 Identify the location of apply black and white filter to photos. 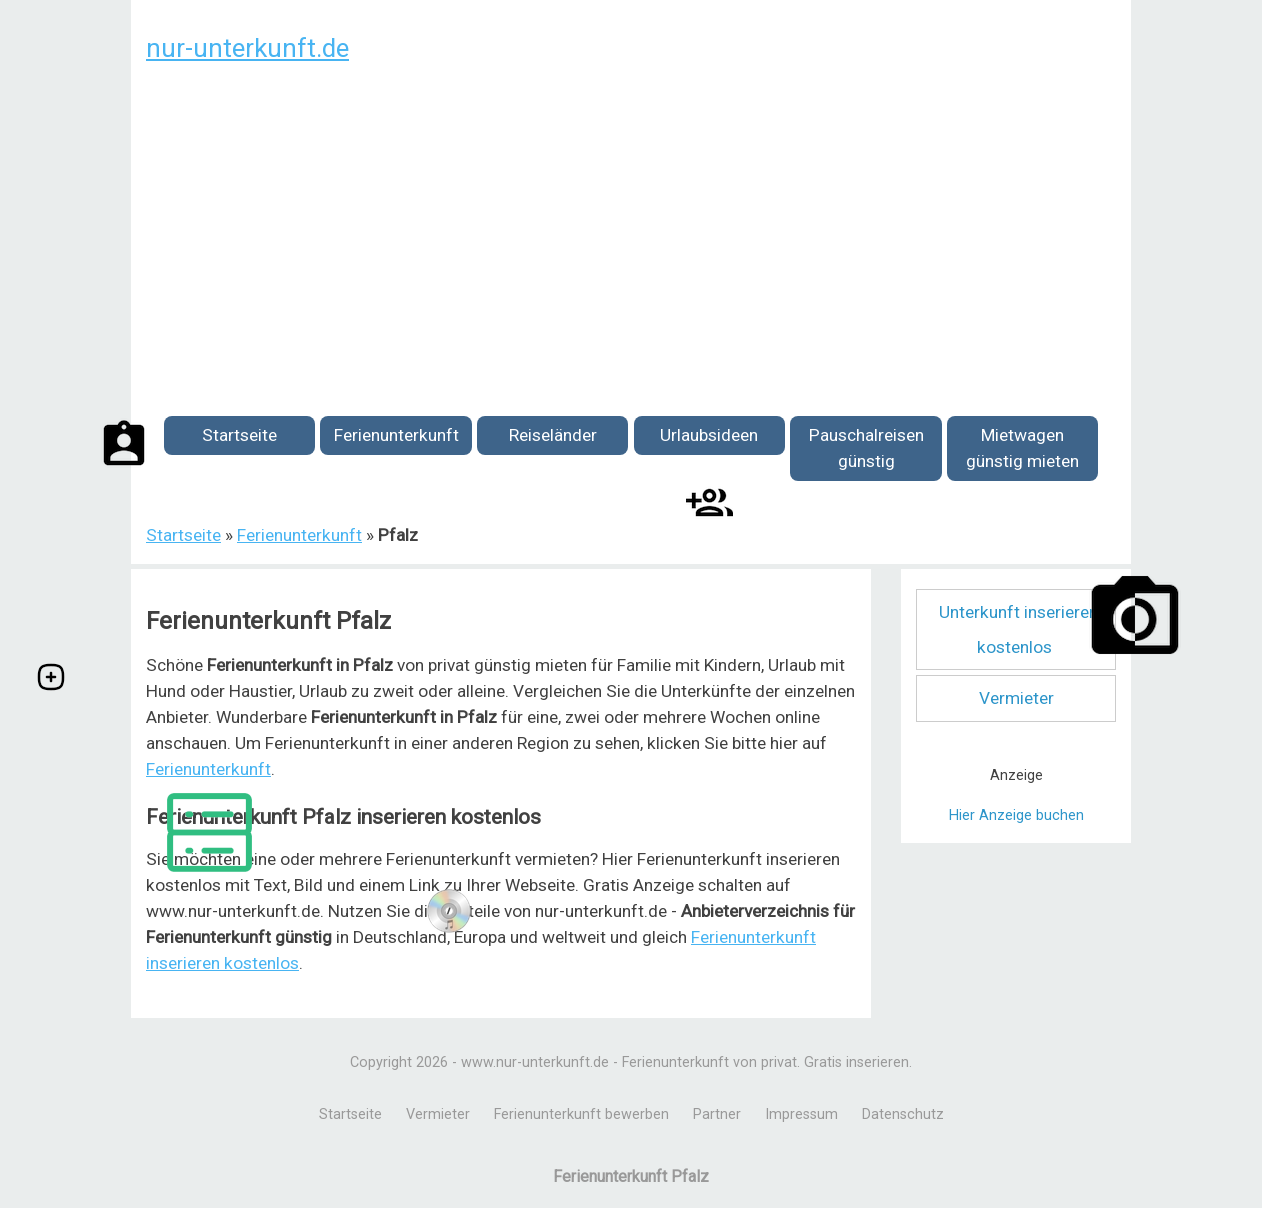
(1135, 615).